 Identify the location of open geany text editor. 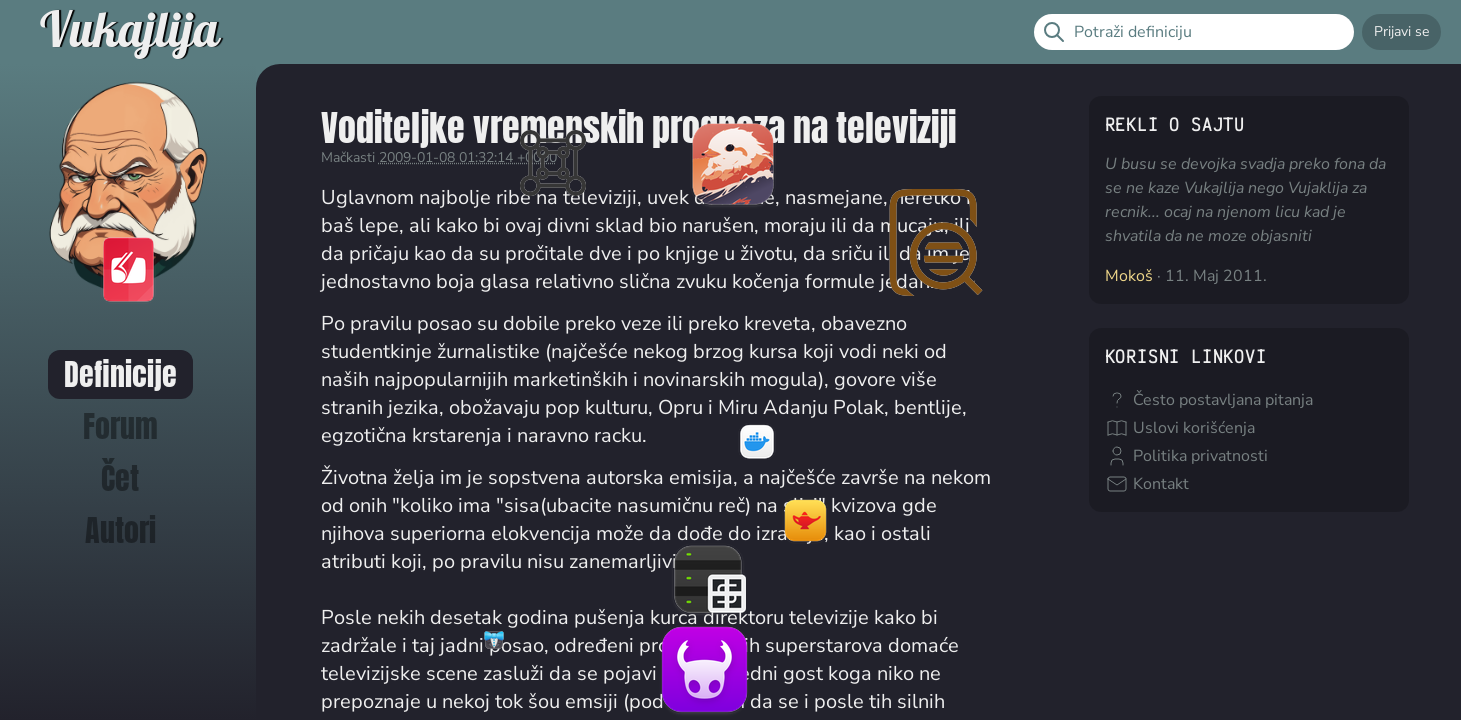
(805, 520).